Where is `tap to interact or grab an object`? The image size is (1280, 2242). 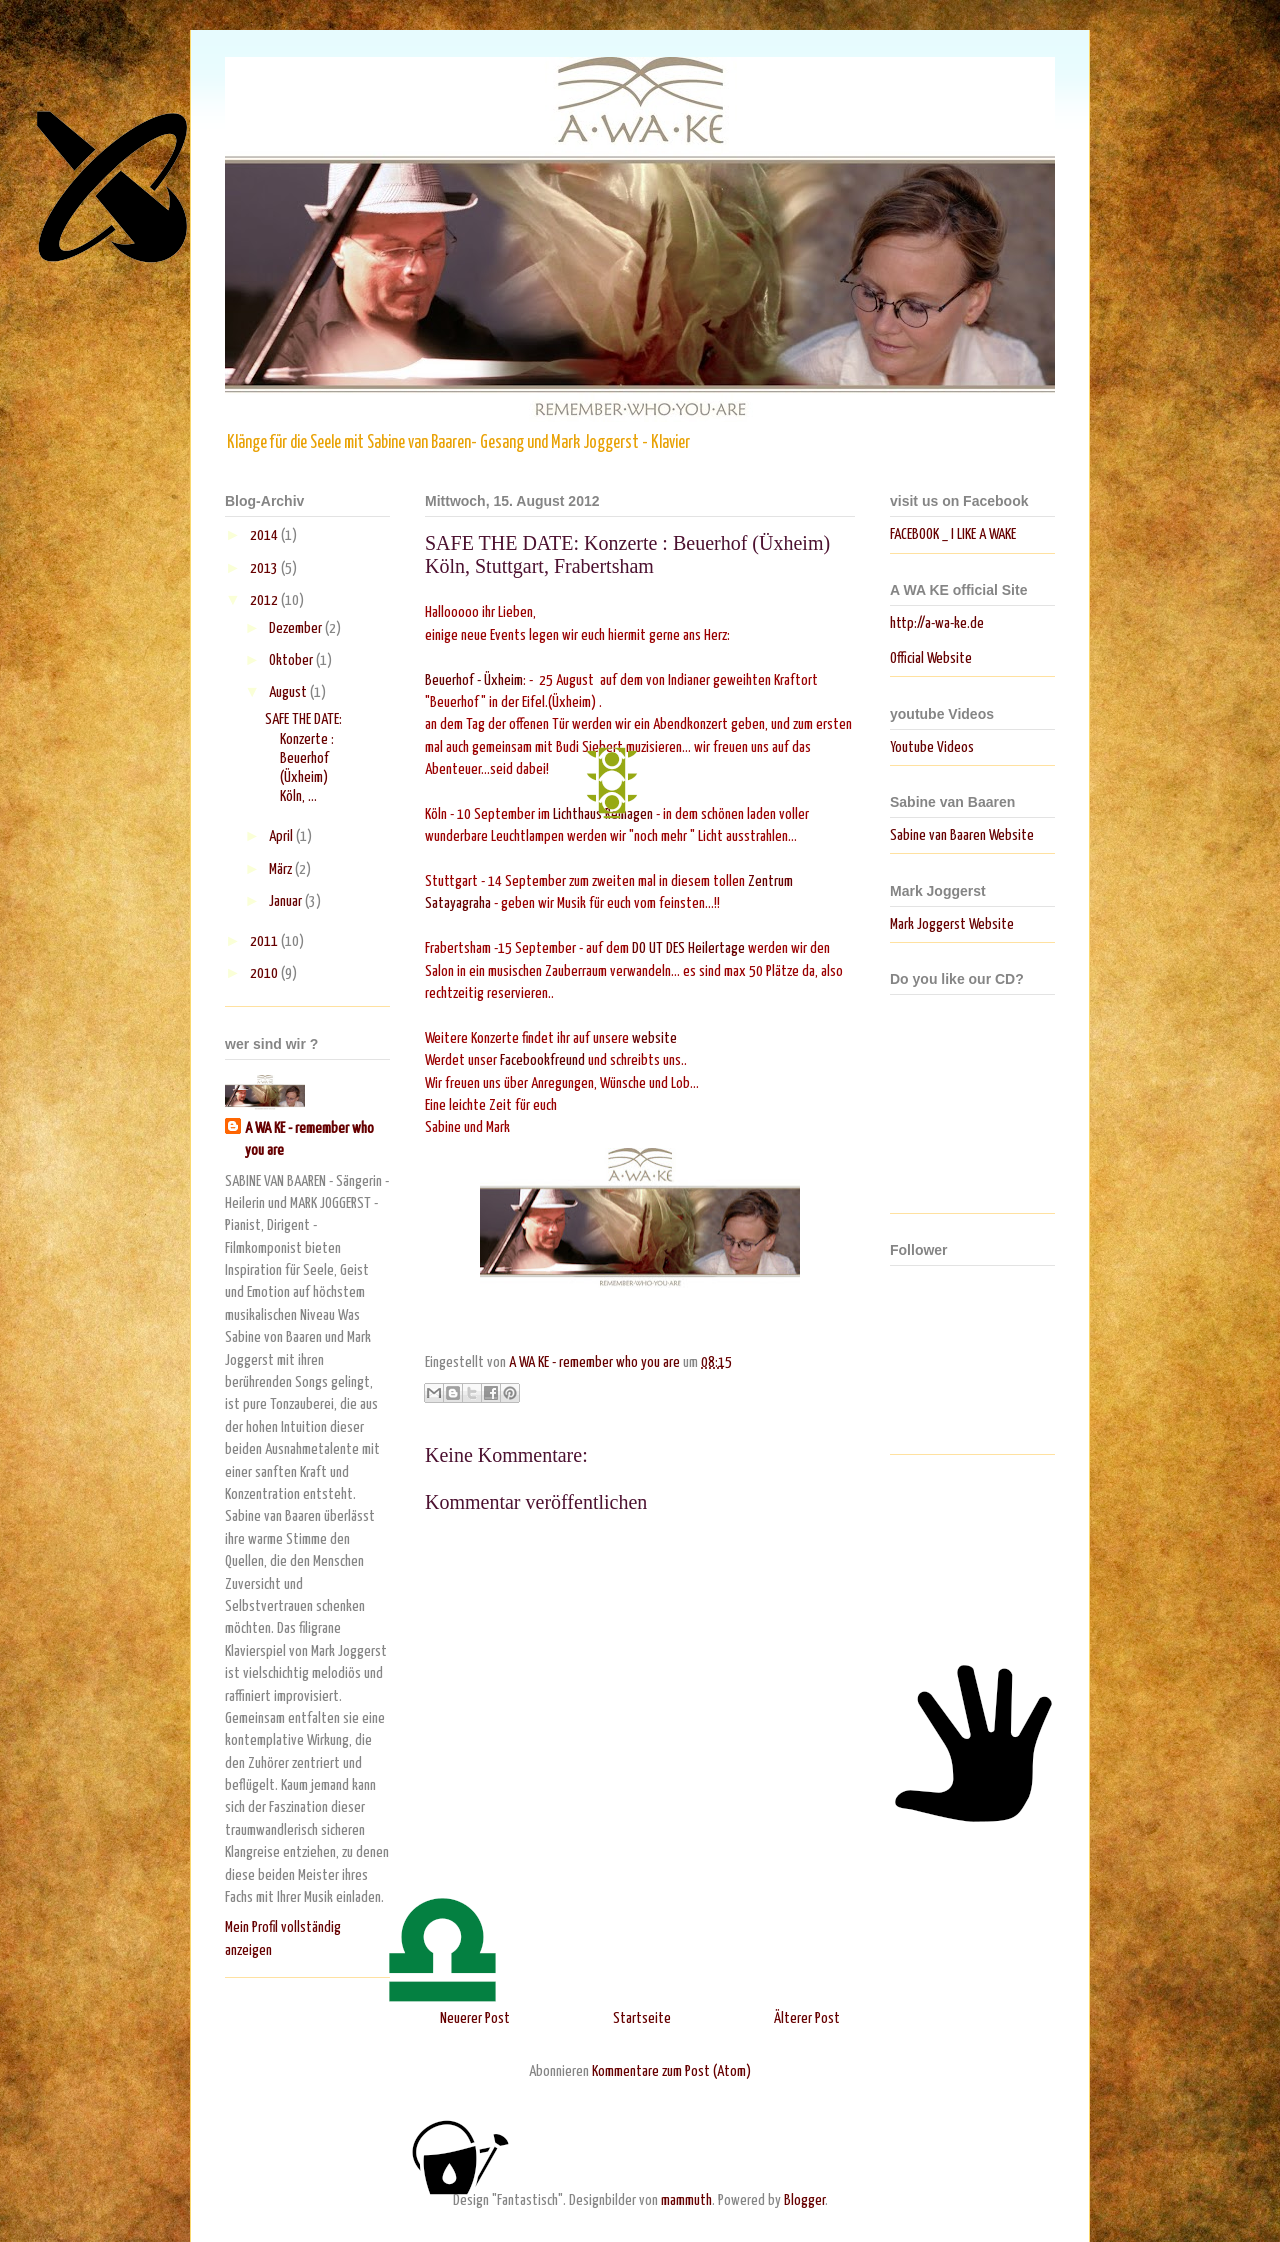 tap to interact or grab an object is located at coordinates (973, 1743).